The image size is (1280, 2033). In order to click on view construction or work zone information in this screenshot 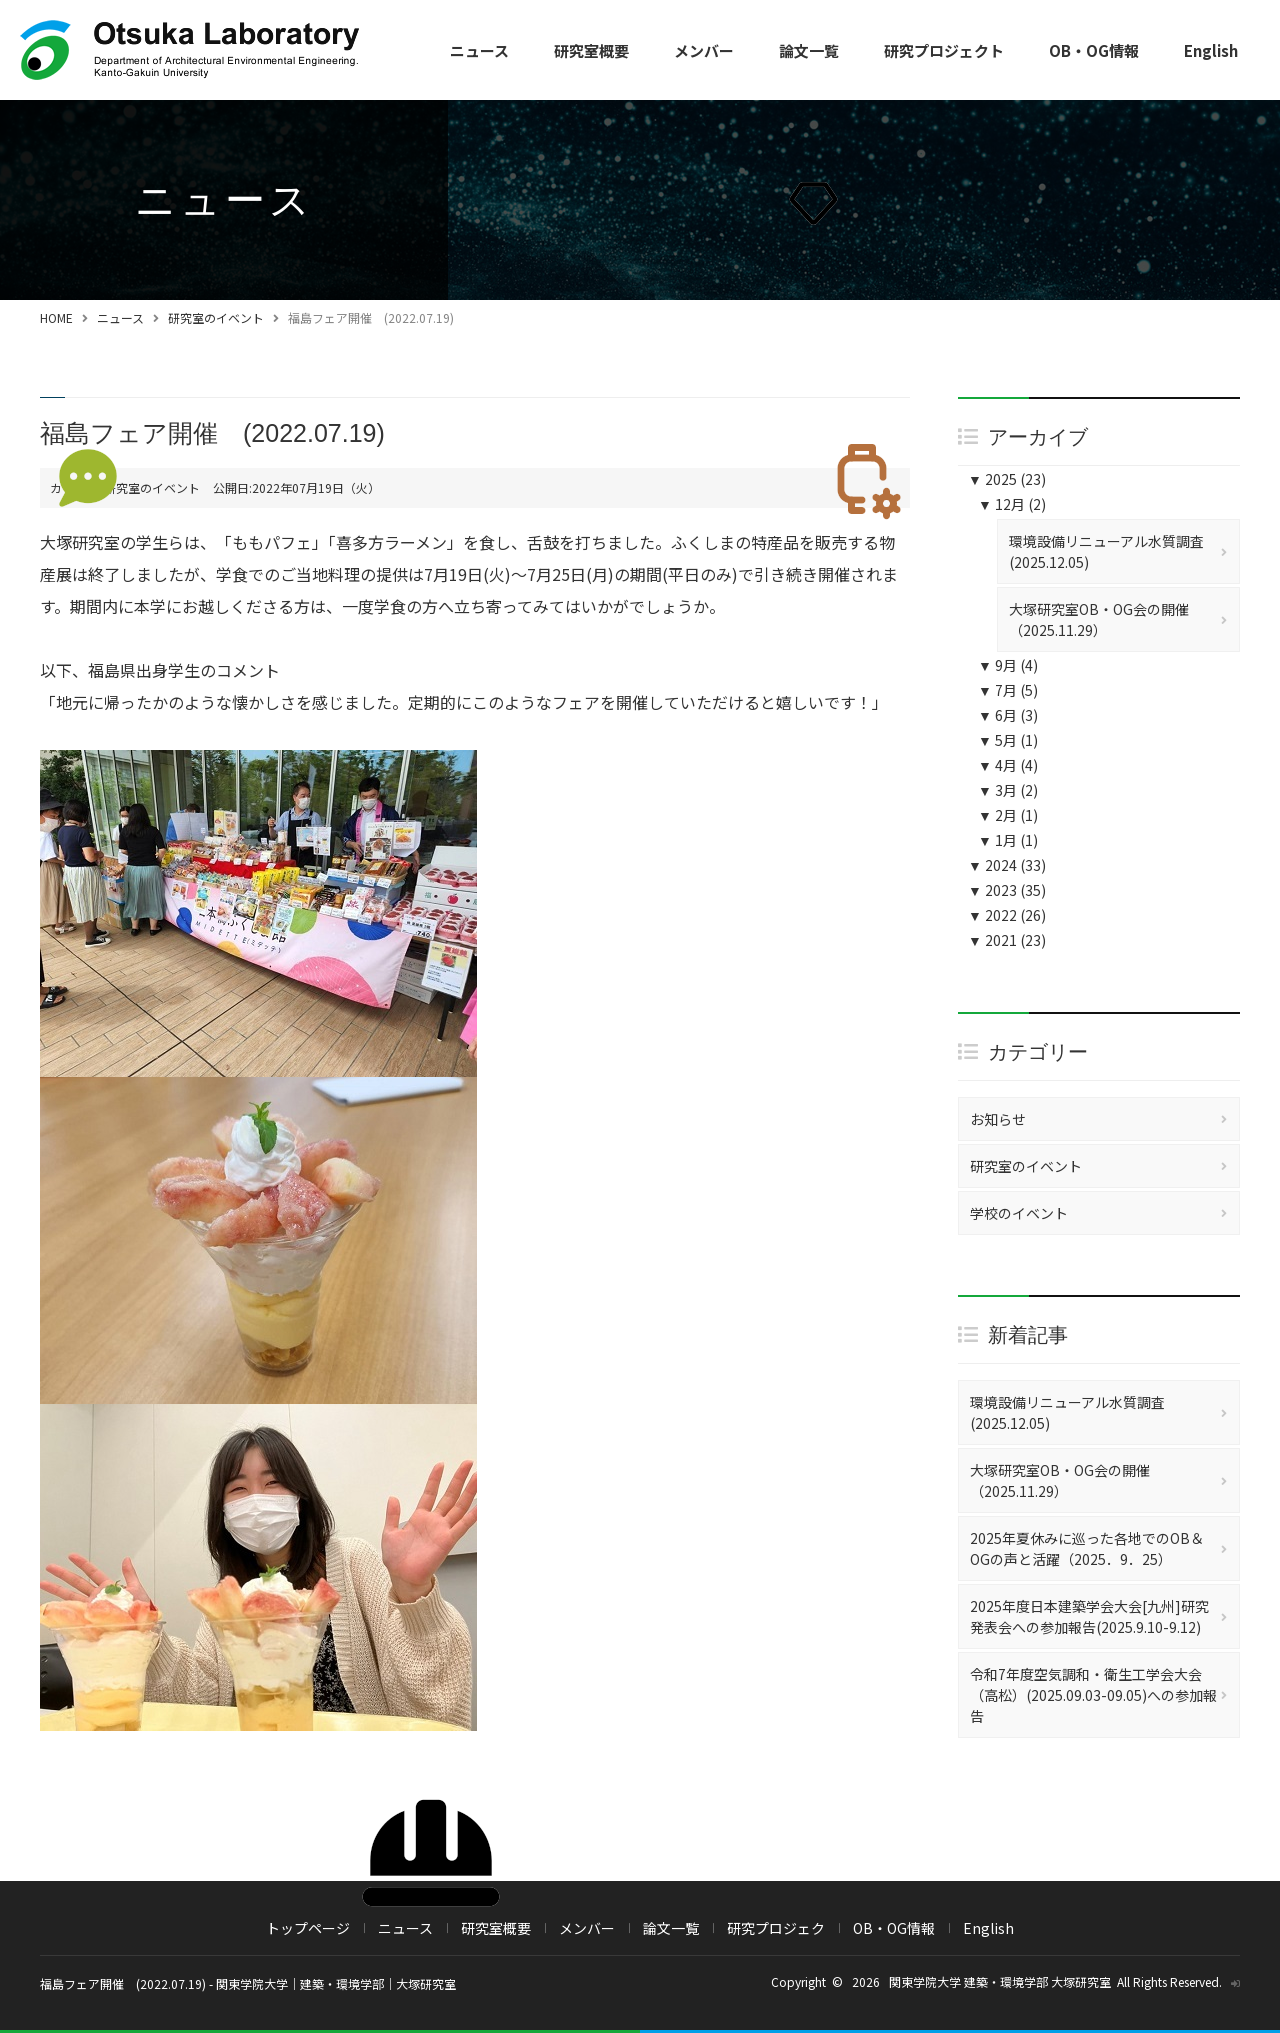, I will do `click(431, 1853)`.